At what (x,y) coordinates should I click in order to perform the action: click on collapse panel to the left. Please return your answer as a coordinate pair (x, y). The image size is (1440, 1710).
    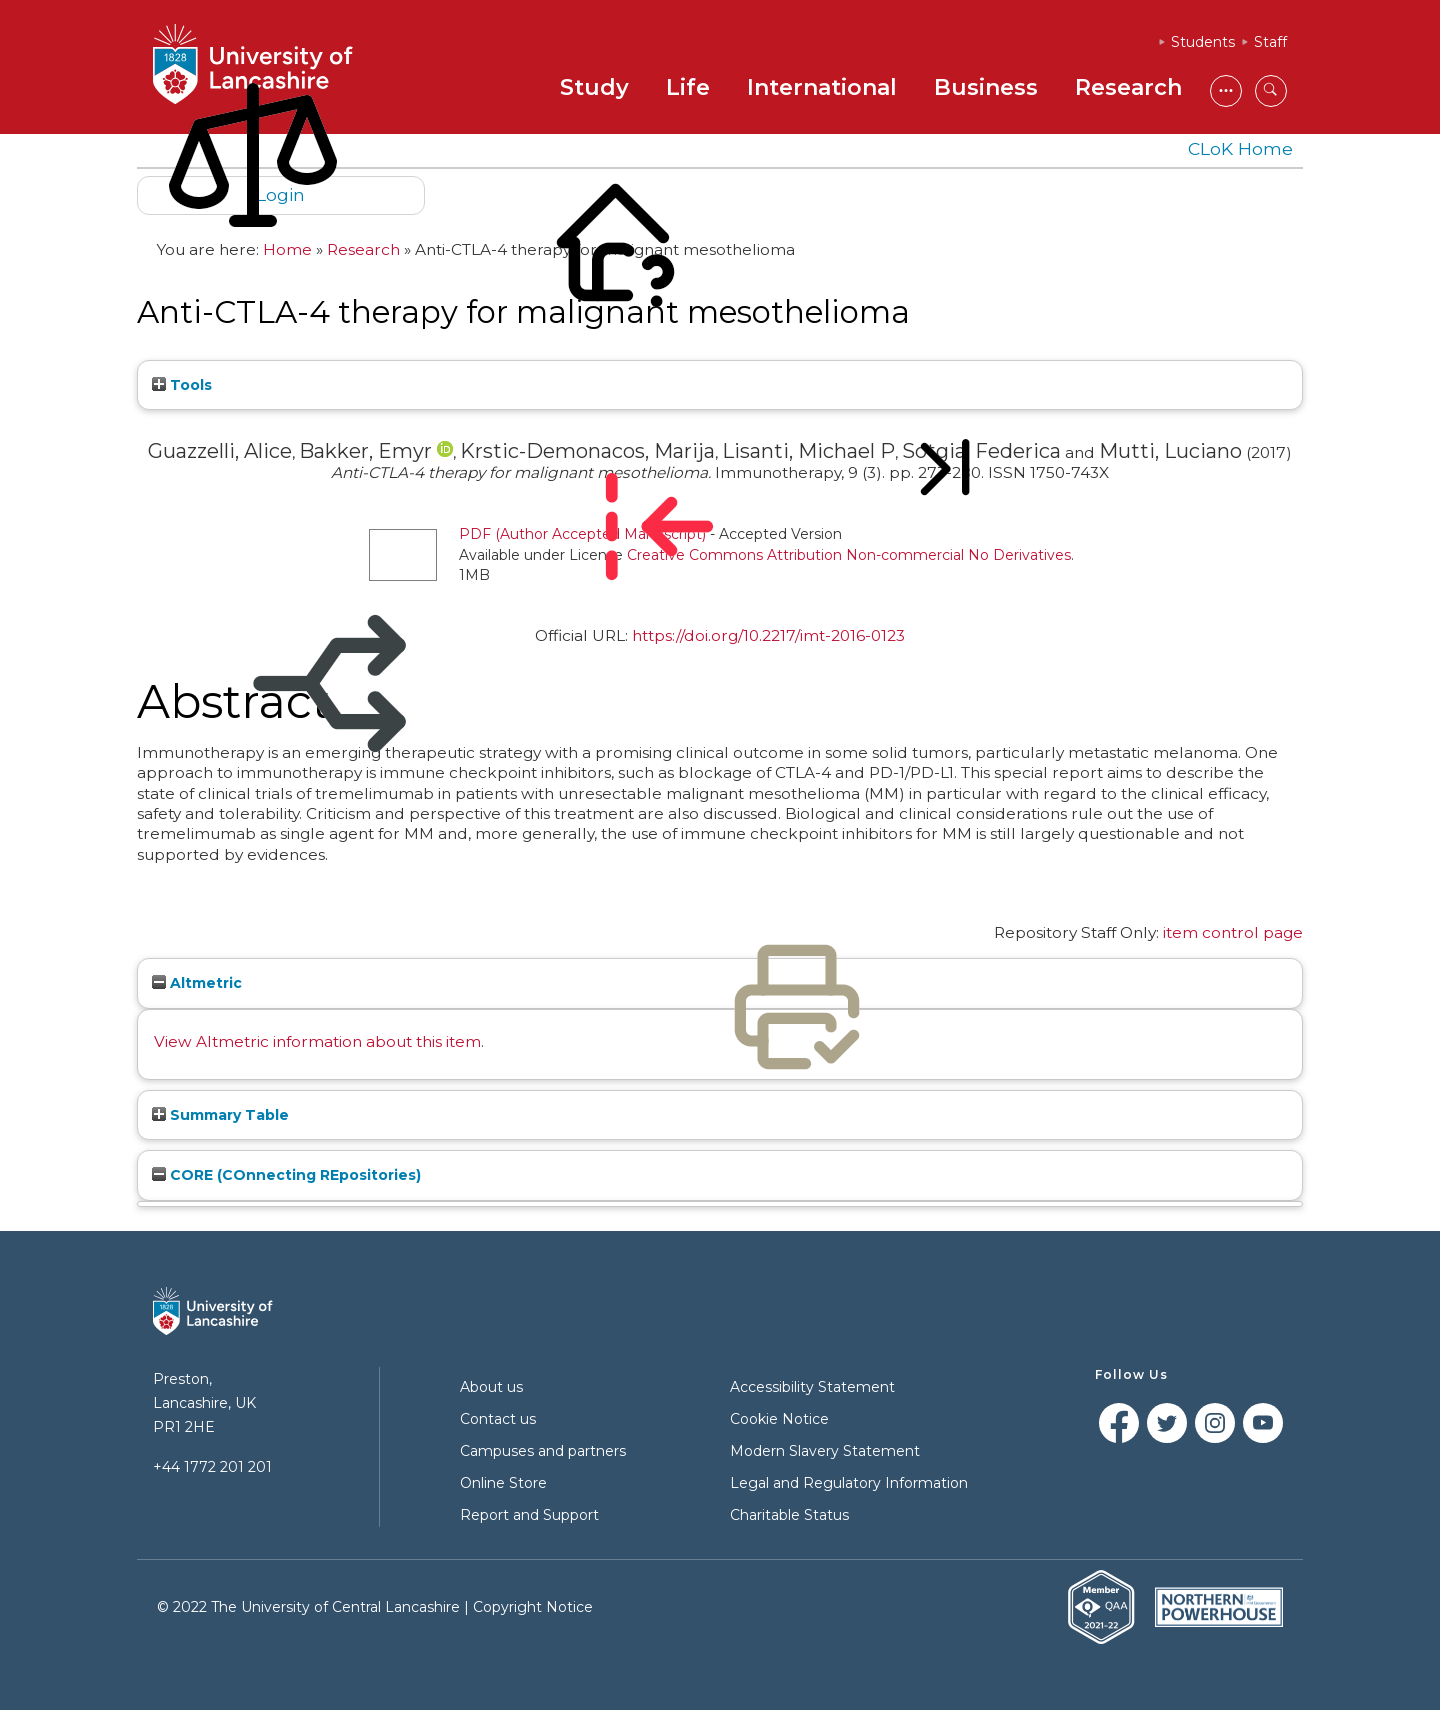
    Looking at the image, I should click on (659, 526).